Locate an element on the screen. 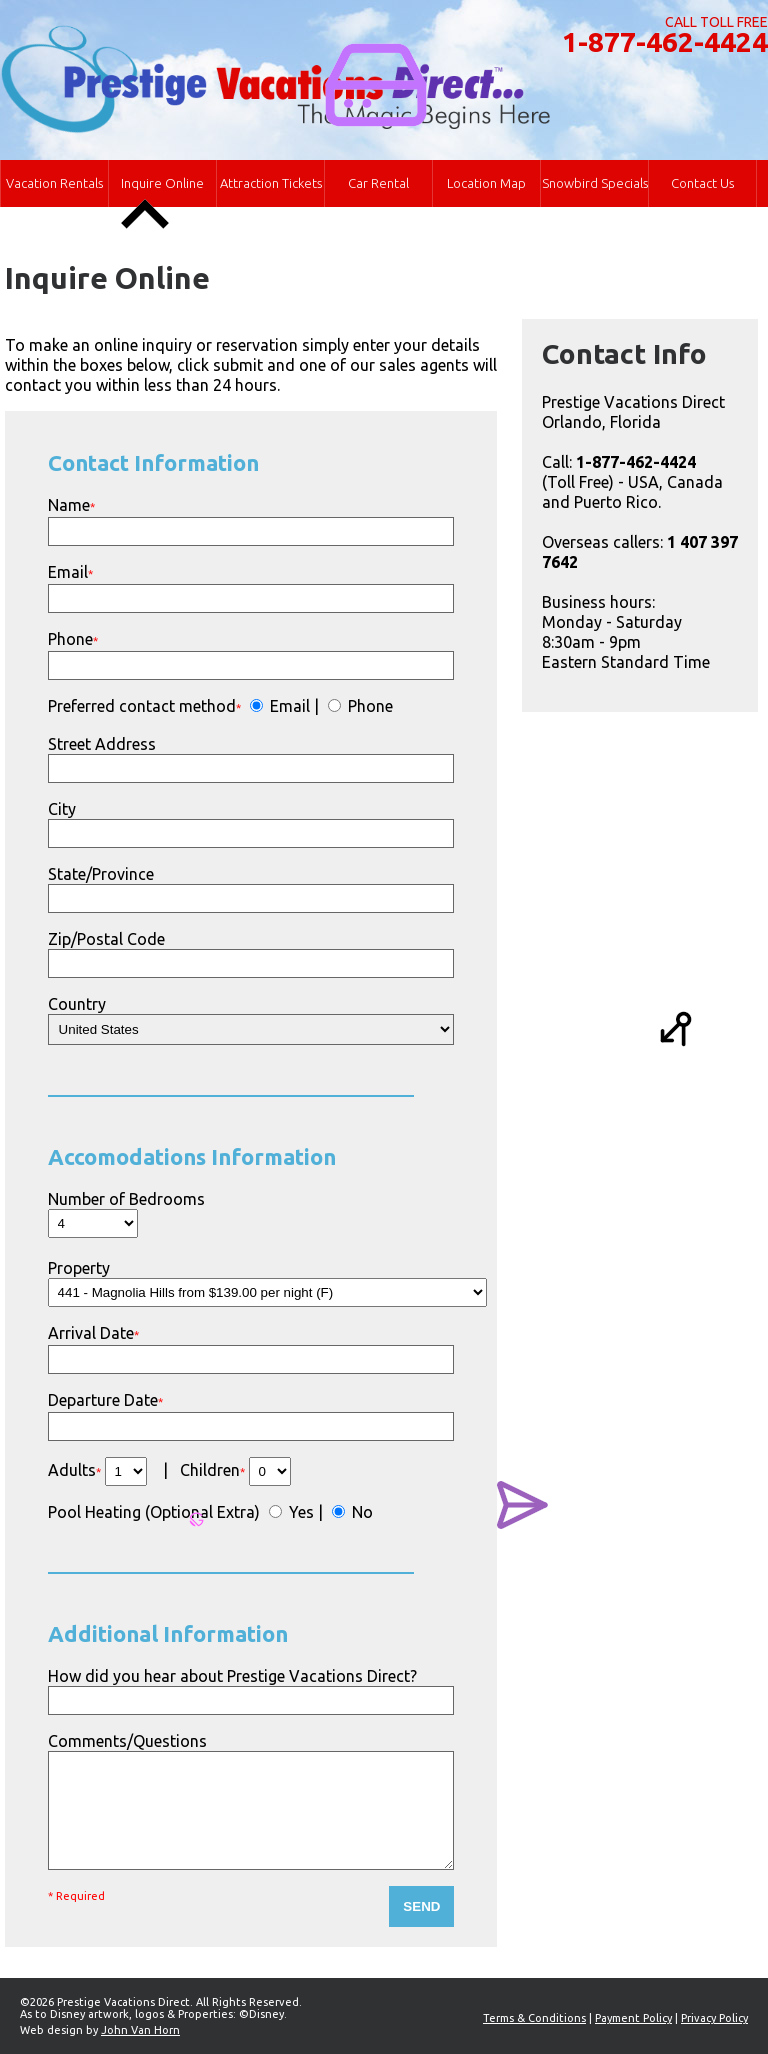 The height and width of the screenshot is (2054, 768). send a message is located at coordinates (521, 1505).